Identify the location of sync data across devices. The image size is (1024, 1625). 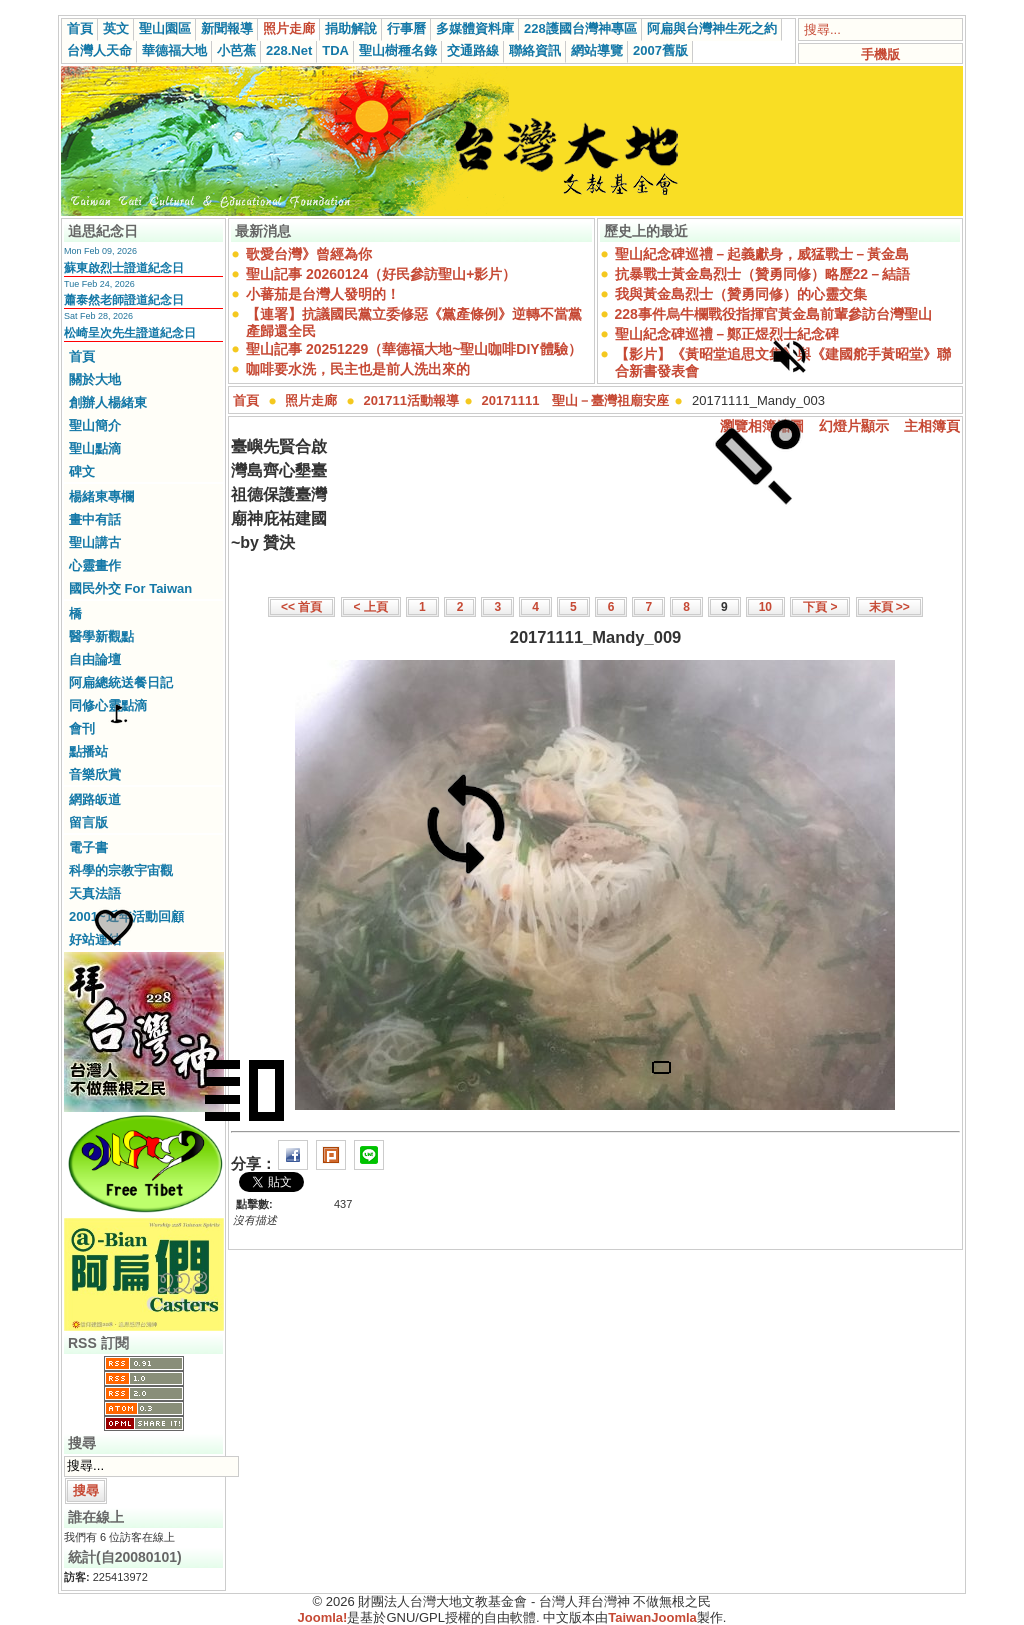
(466, 824).